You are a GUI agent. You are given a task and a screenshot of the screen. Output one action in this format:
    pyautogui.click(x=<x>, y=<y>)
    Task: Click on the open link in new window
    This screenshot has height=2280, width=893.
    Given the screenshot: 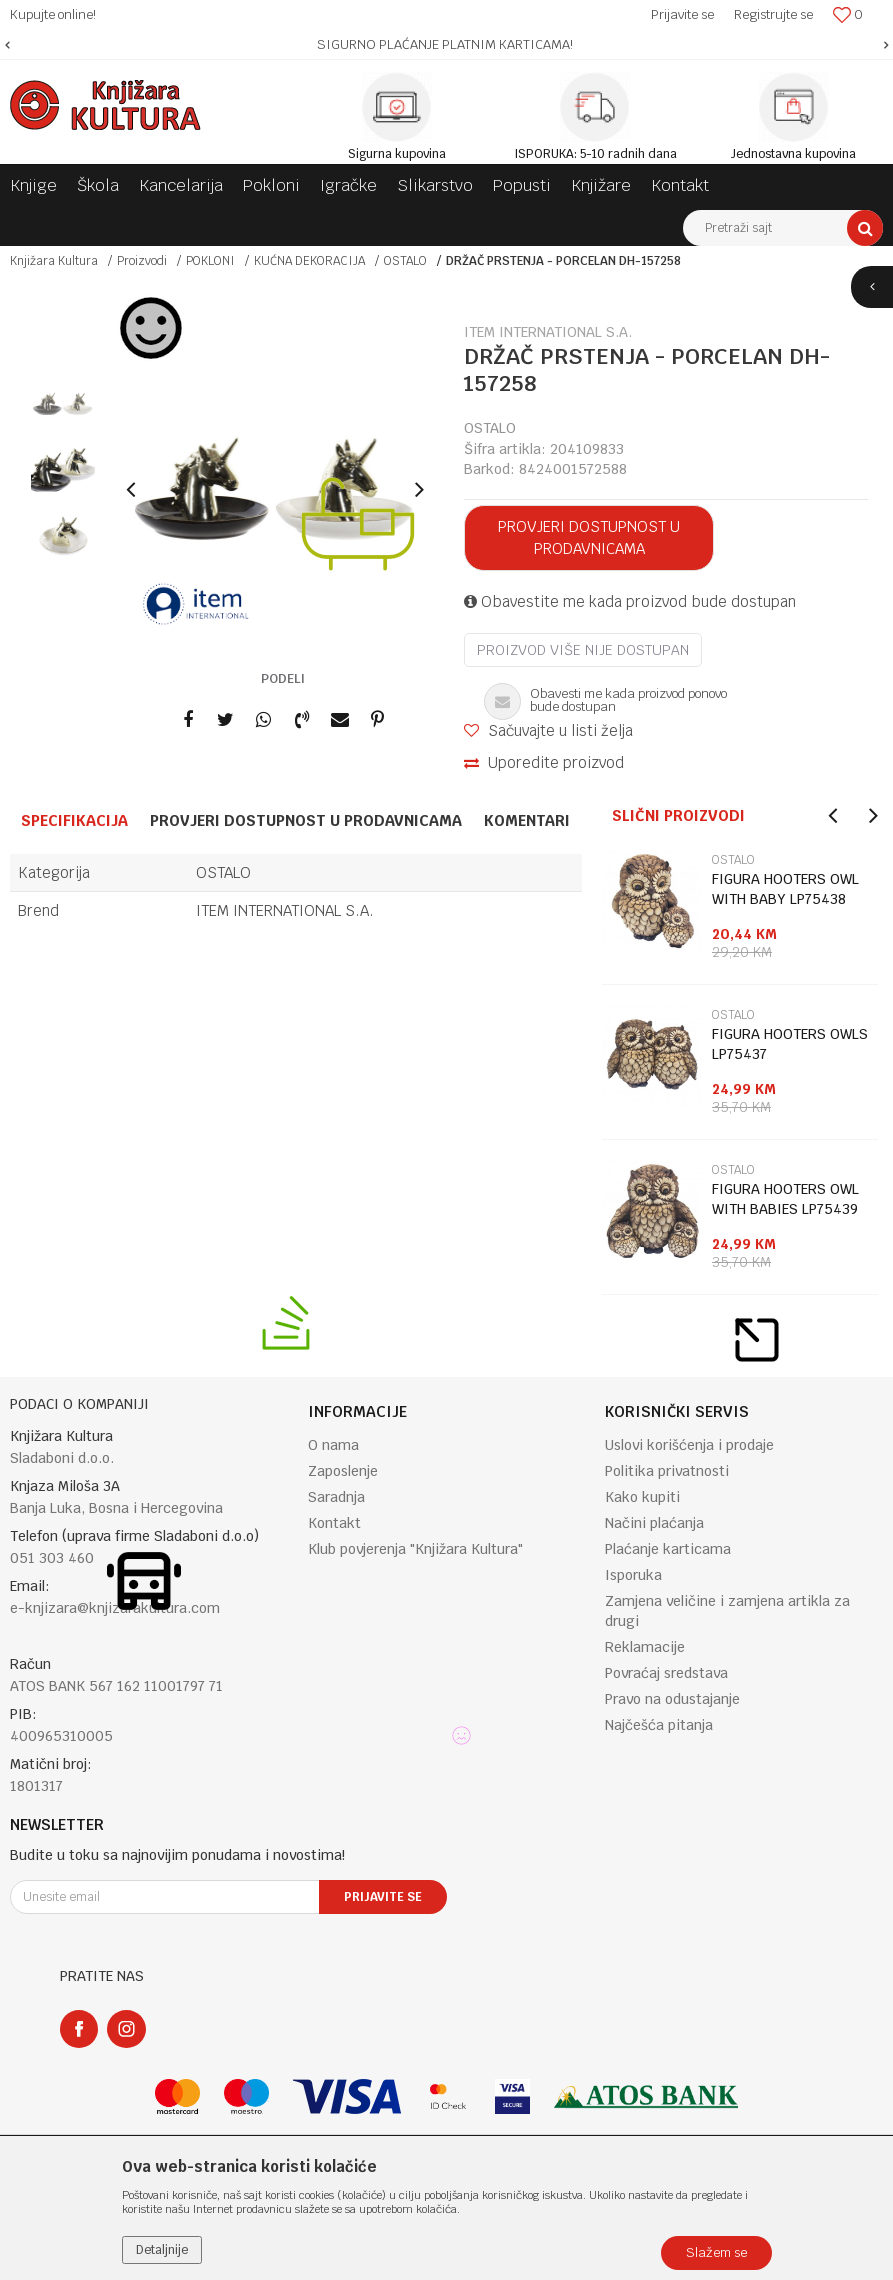 What is the action you would take?
    pyautogui.click(x=757, y=1340)
    